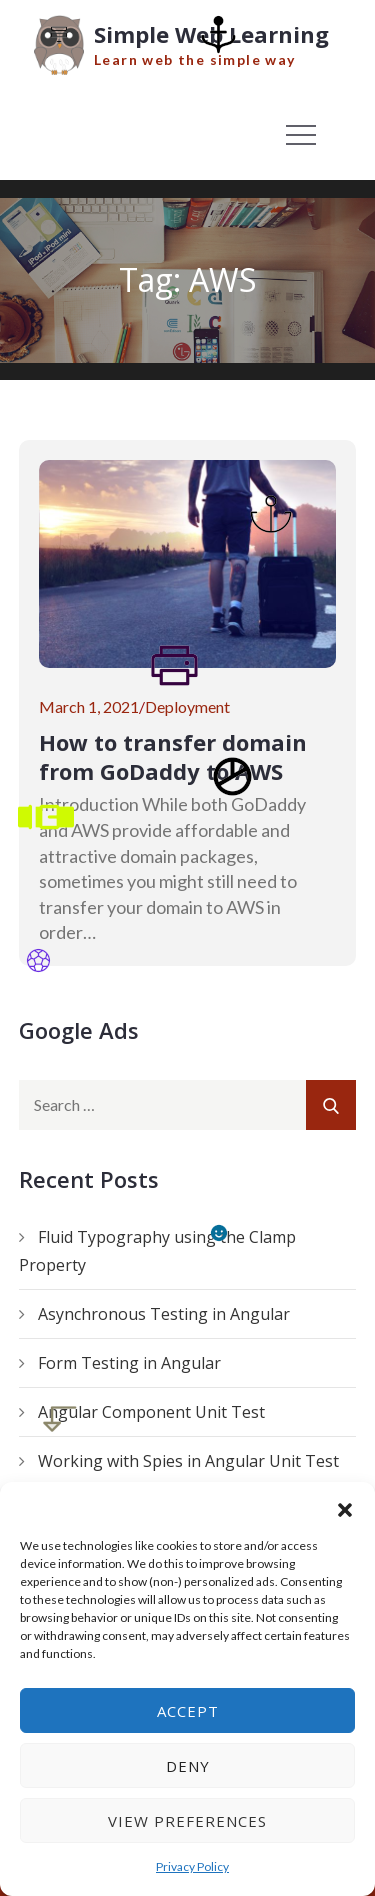 The width and height of the screenshot is (375, 1896). I want to click on navigate to marina or port locations, so click(218, 33).